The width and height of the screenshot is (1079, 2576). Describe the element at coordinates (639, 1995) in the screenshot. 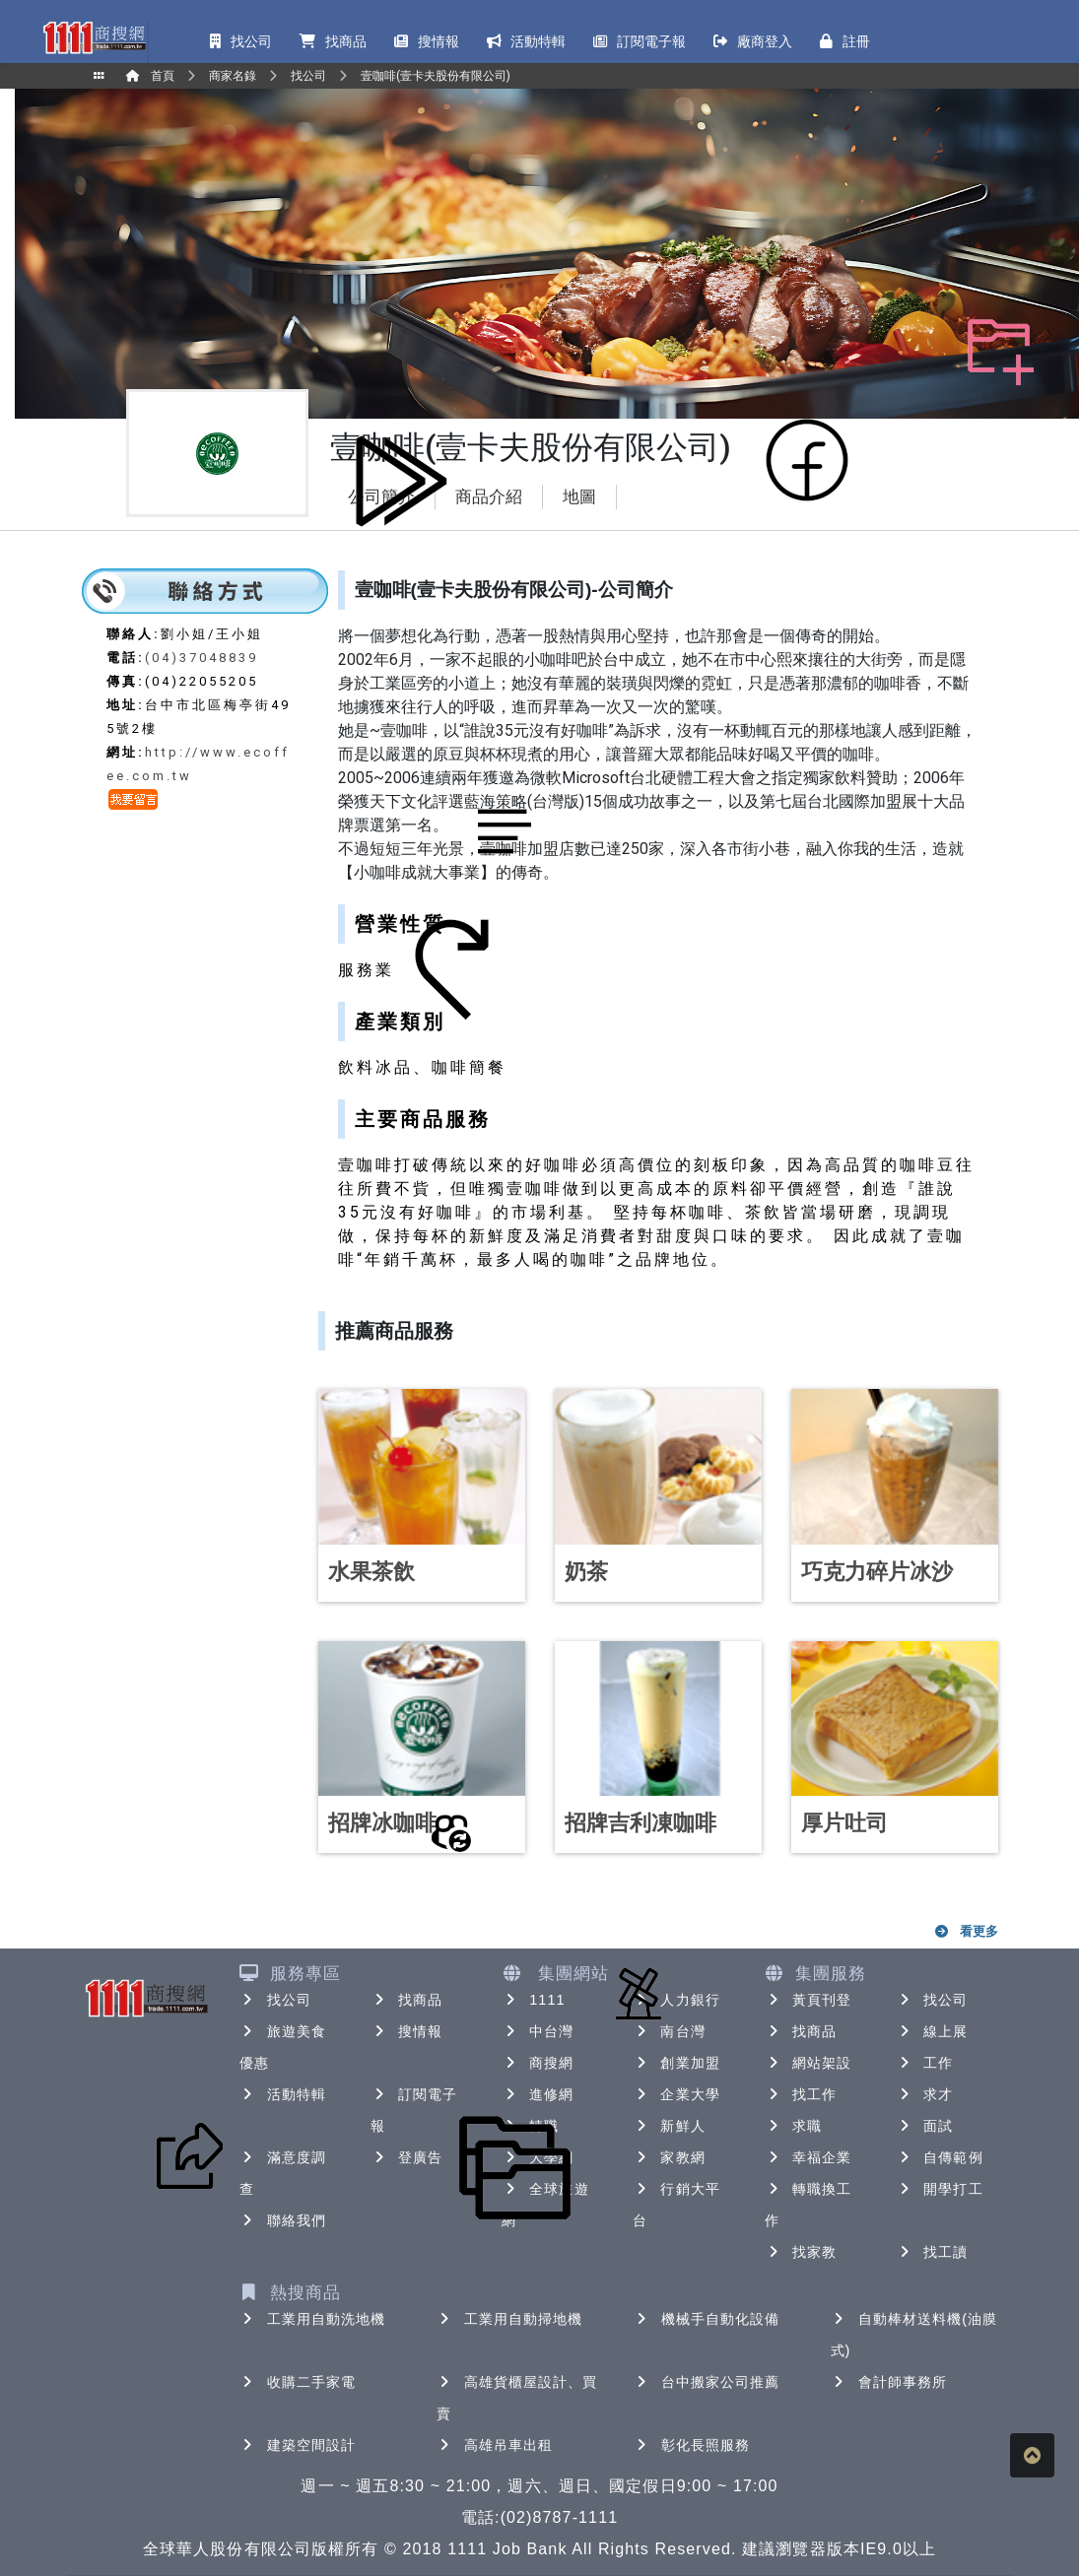

I see `indicates wind or renewable energy settings` at that location.